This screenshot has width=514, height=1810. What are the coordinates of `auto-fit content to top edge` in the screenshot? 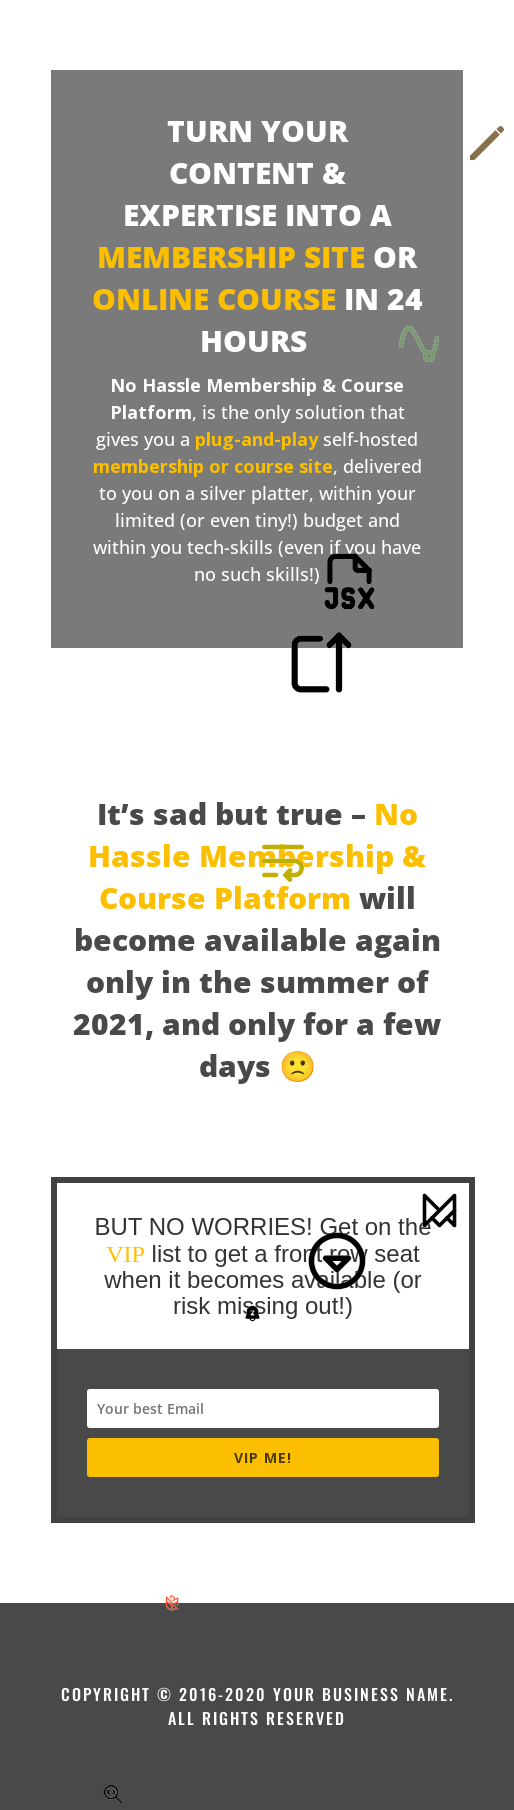 It's located at (320, 664).